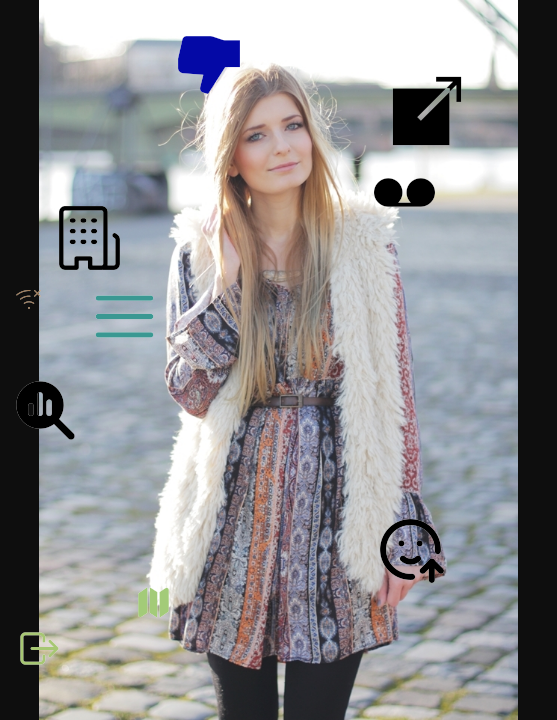 This screenshot has height=720, width=557. I want to click on open text channel or messaging, so click(124, 316).